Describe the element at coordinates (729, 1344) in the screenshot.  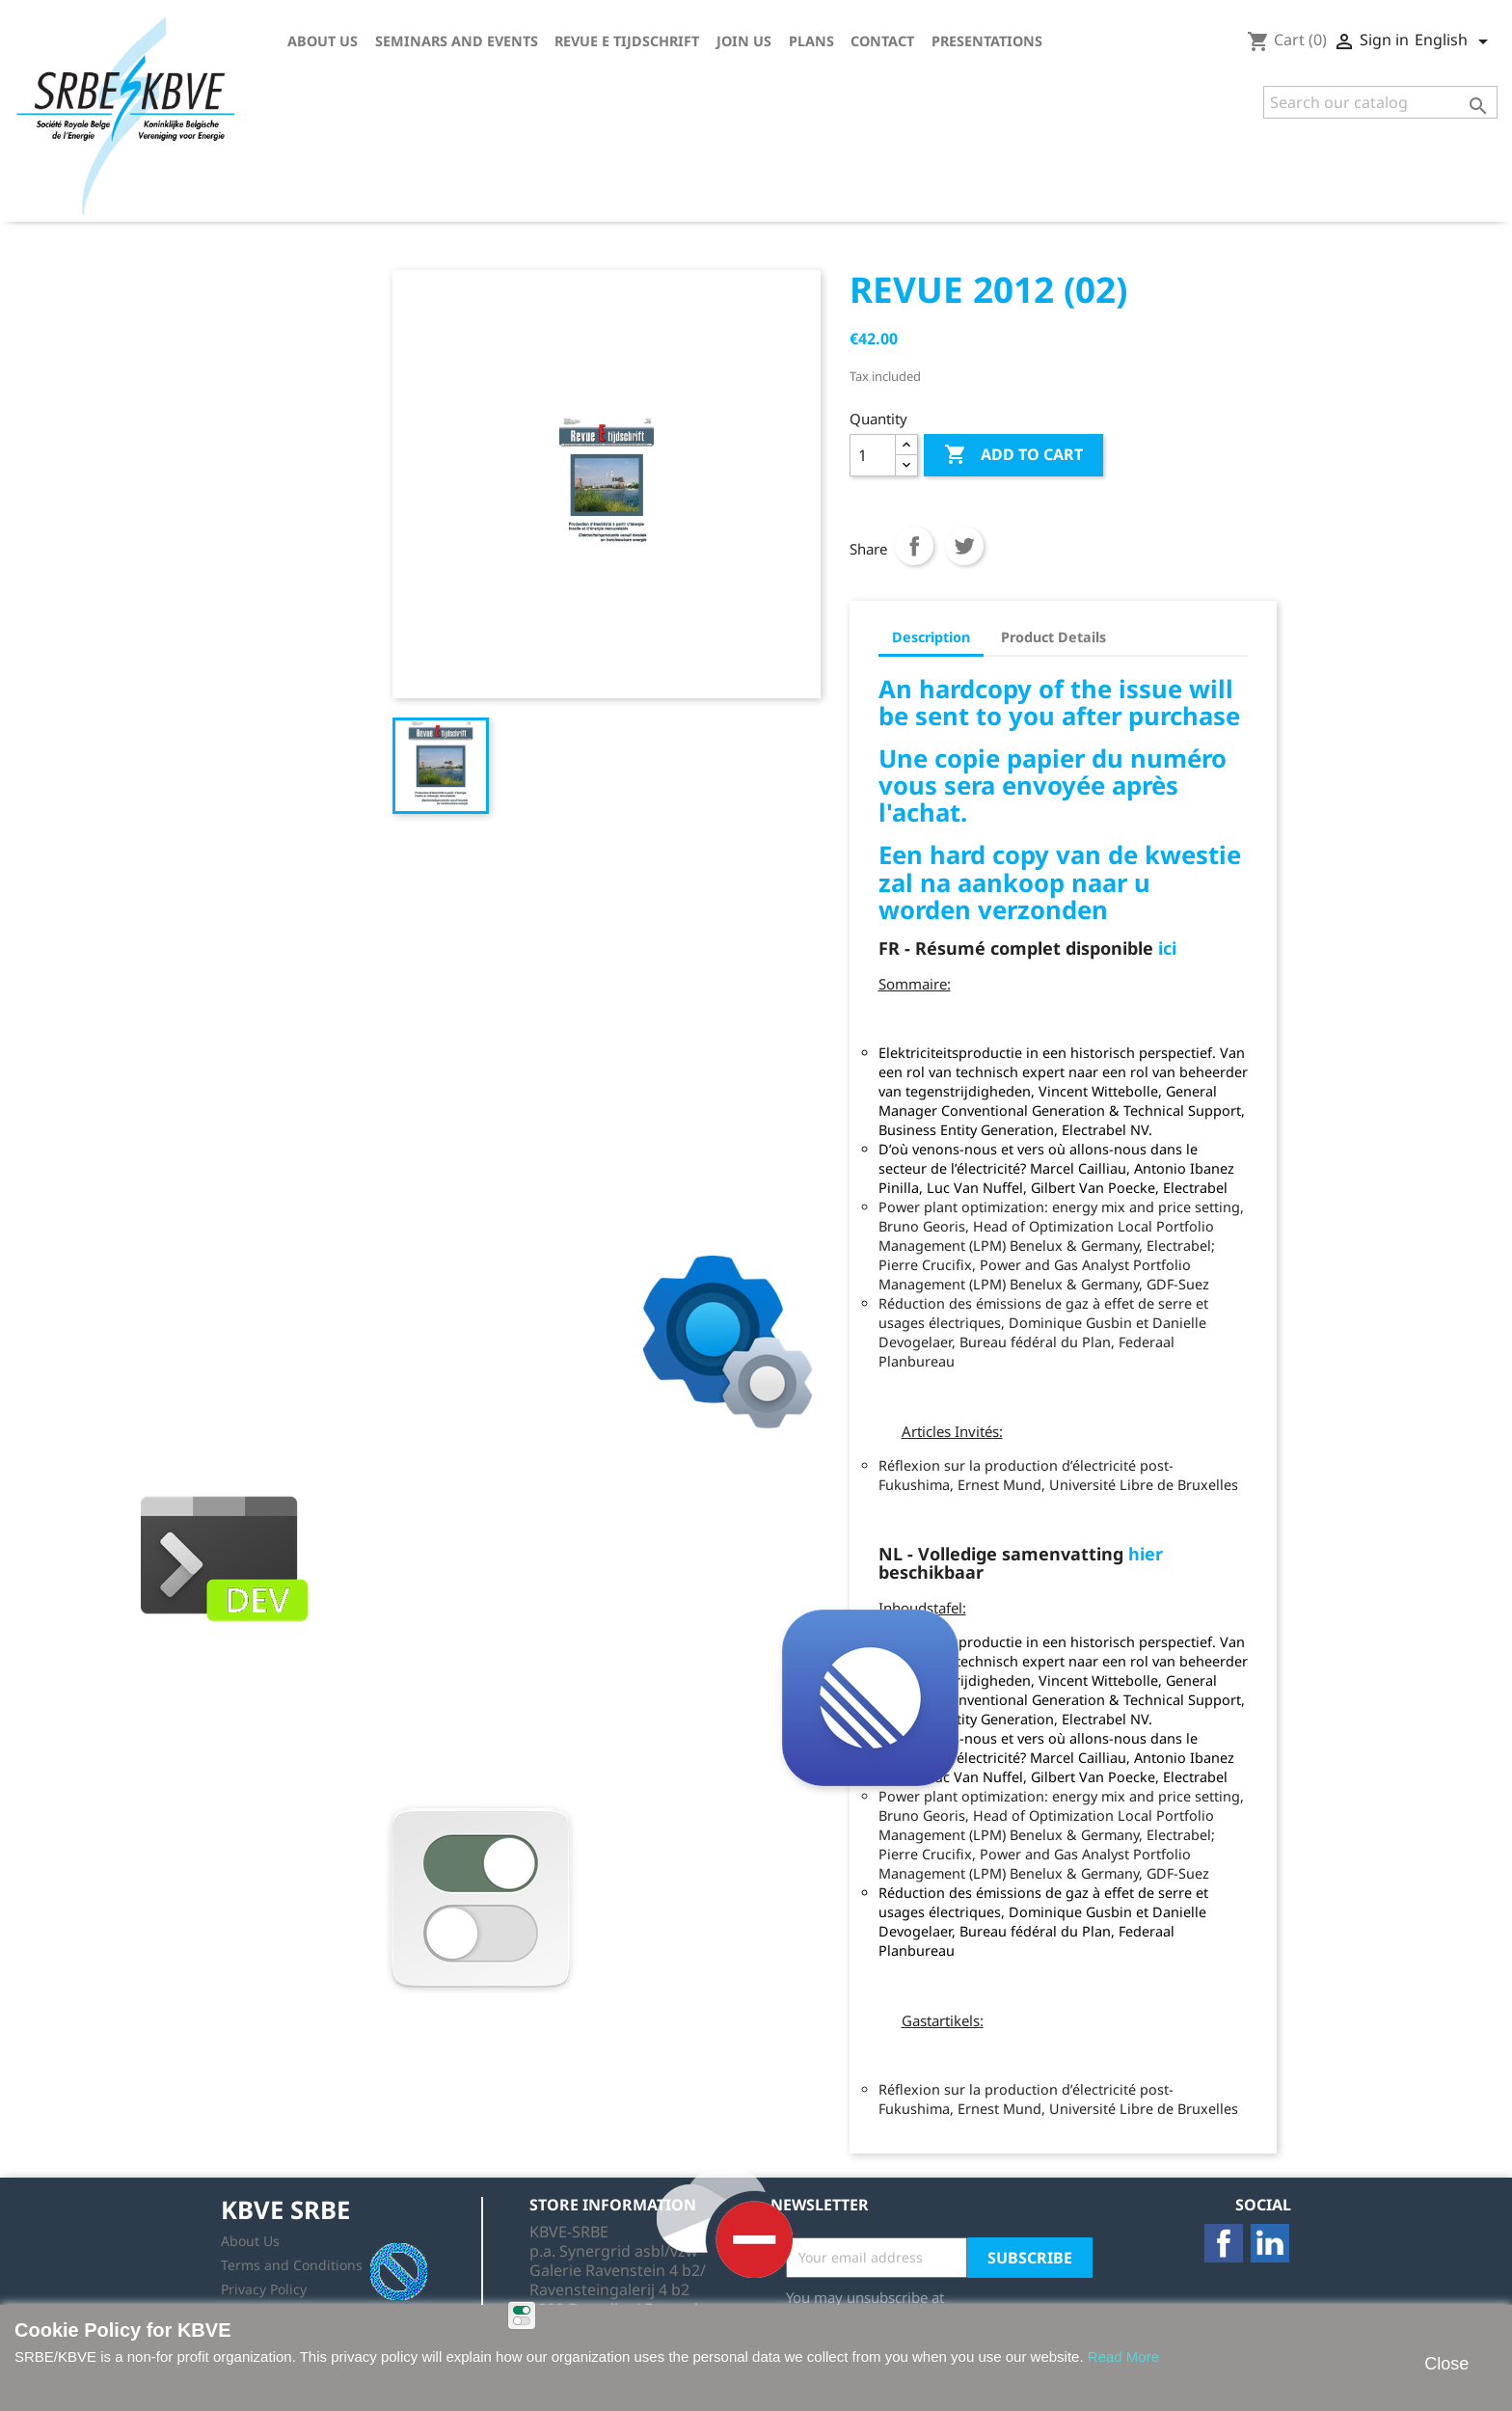
I see `open system settings` at that location.